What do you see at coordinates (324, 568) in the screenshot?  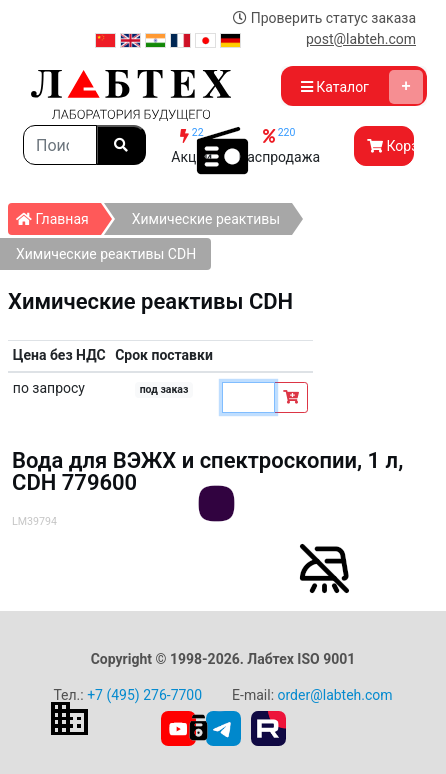 I see `do not use steam while ironing` at bounding box center [324, 568].